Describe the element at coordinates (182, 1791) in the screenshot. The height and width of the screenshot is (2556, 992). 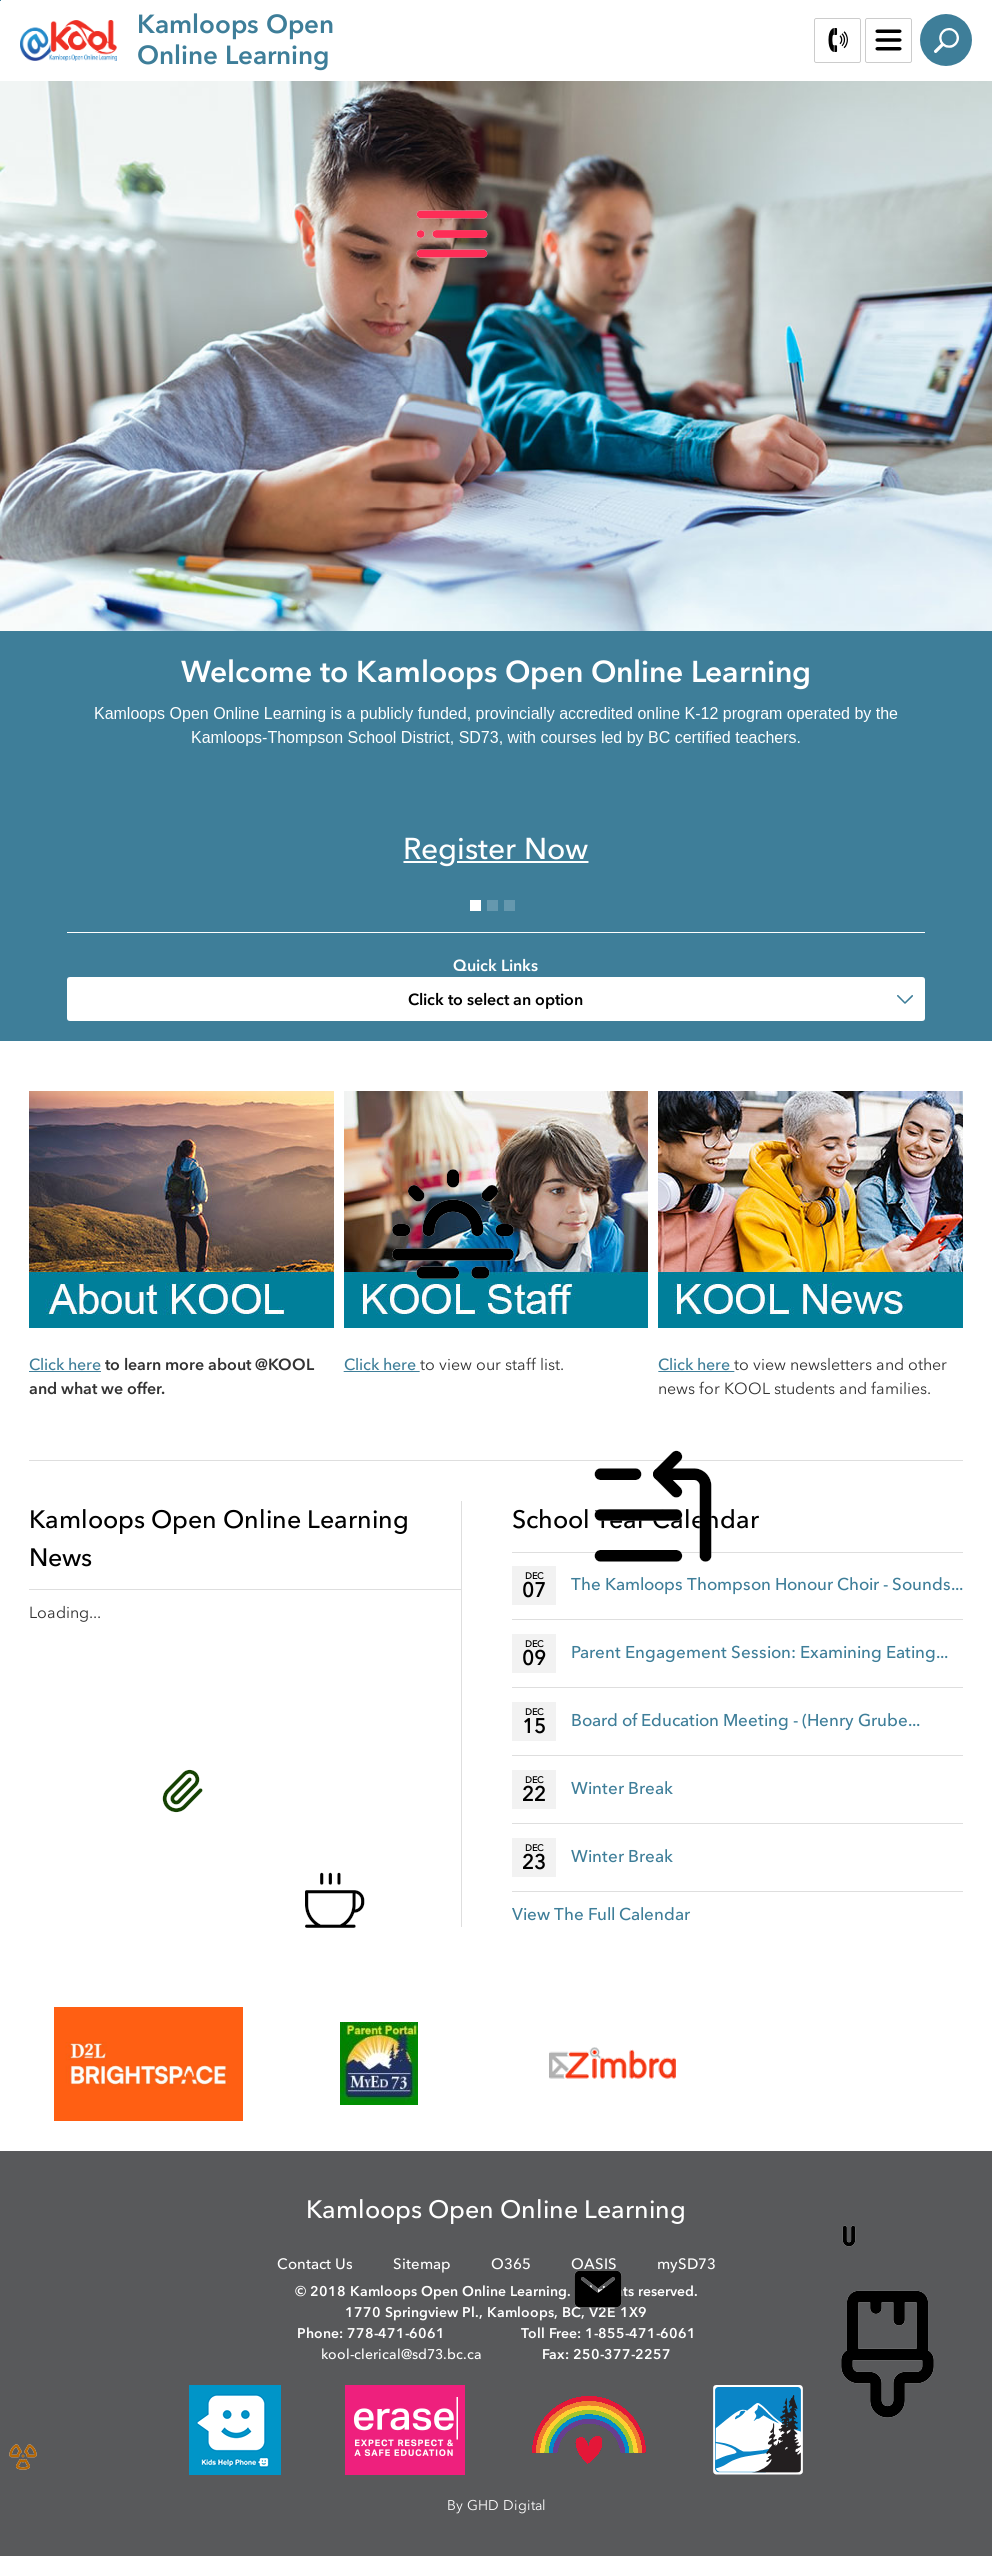
I see `attach a file to your message` at that location.